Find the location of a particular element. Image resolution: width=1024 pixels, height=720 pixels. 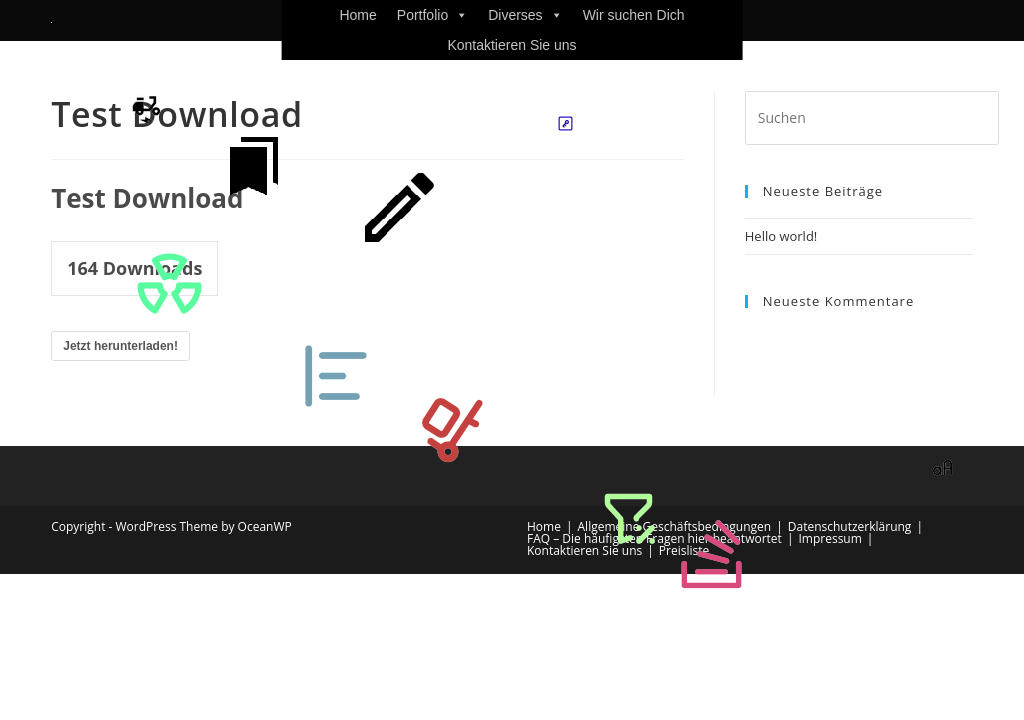

align text to the left is located at coordinates (336, 376).